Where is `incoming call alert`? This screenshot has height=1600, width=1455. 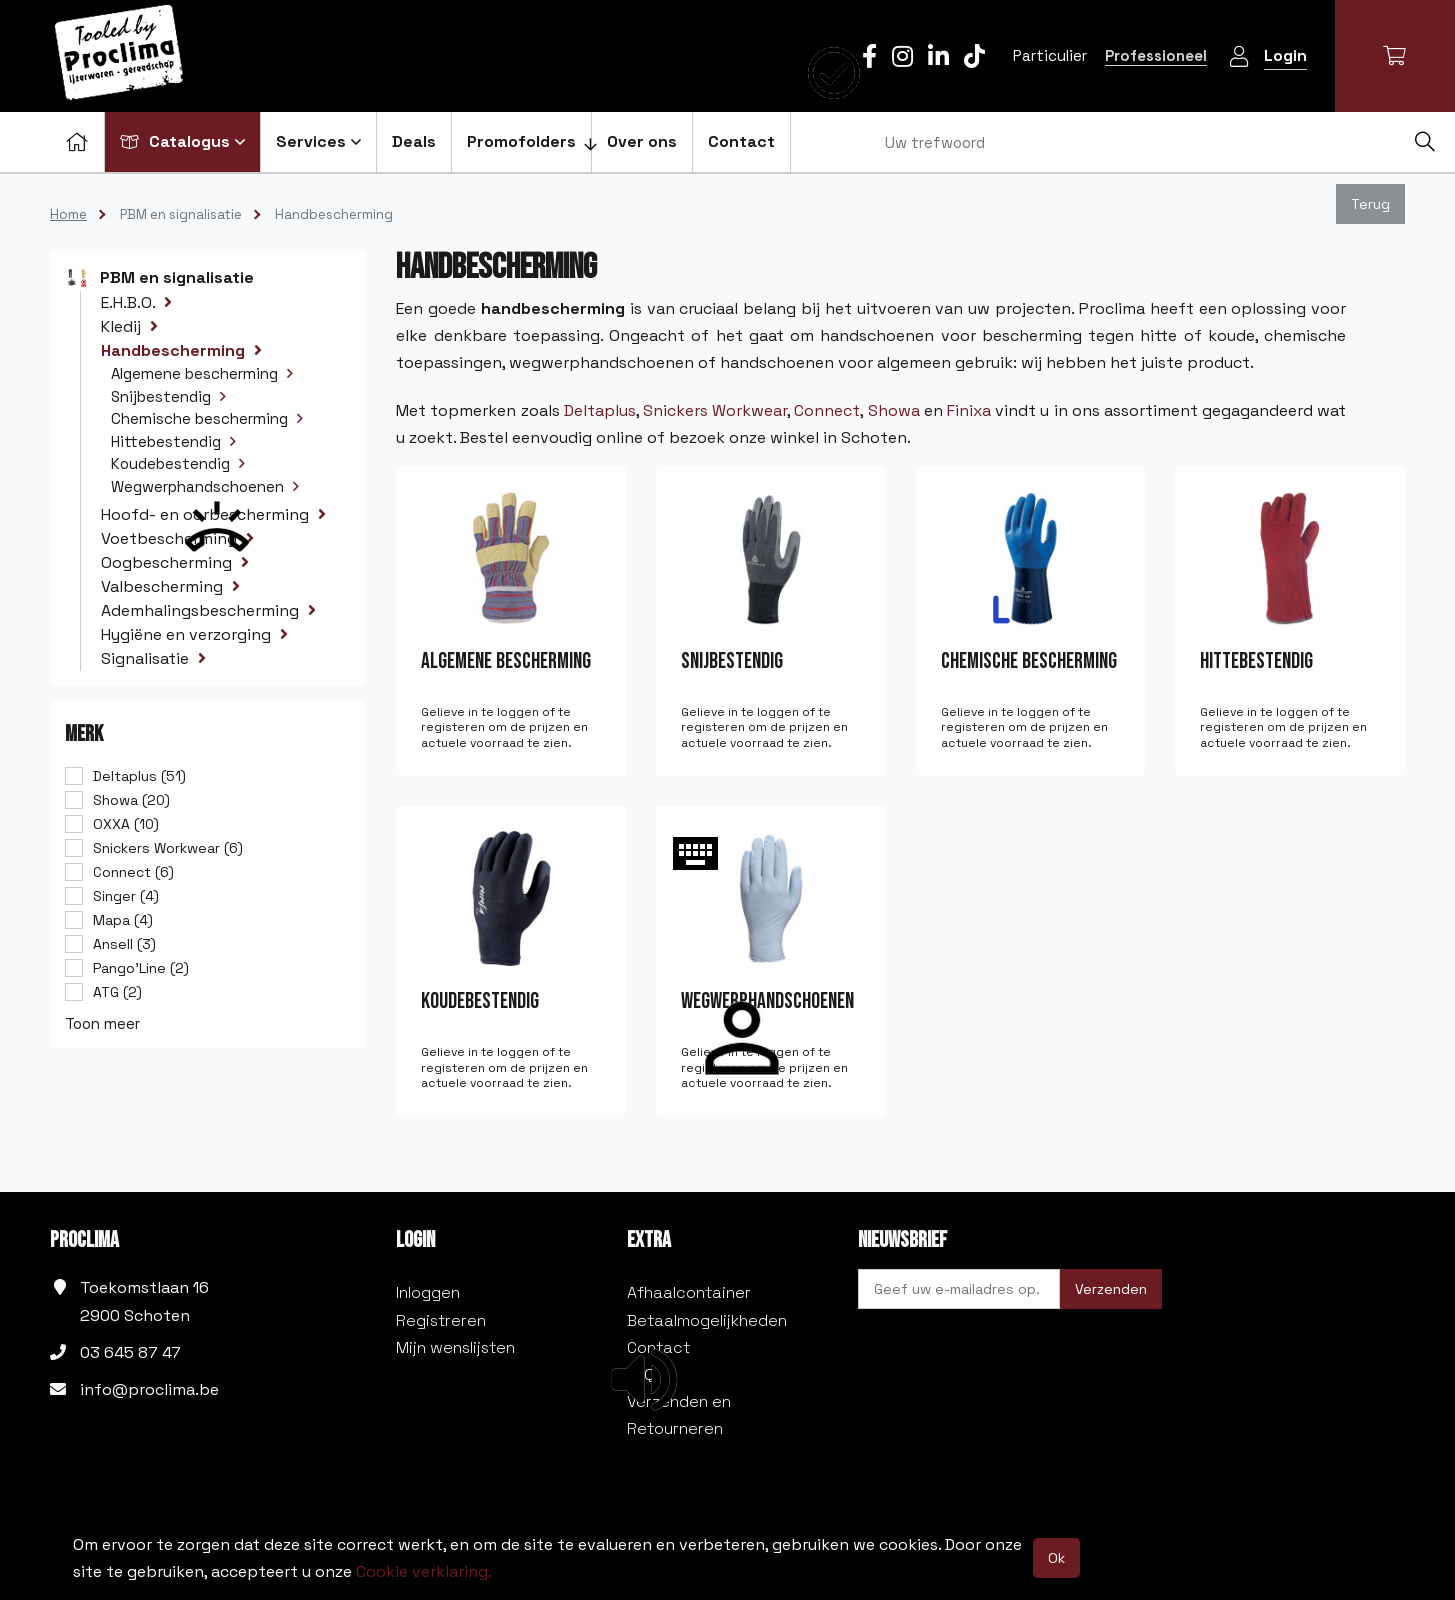
incoming call alert is located at coordinates (217, 528).